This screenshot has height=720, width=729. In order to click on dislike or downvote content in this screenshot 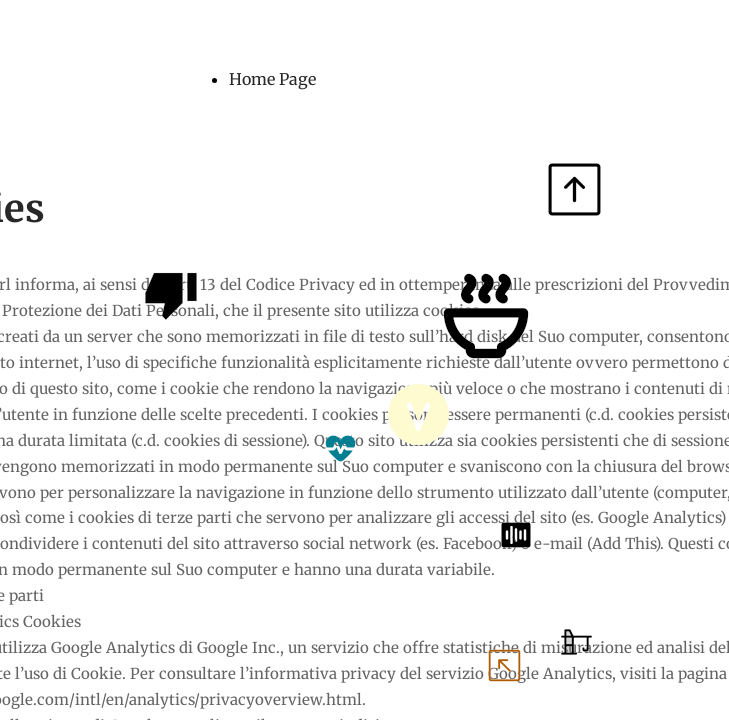, I will do `click(171, 294)`.